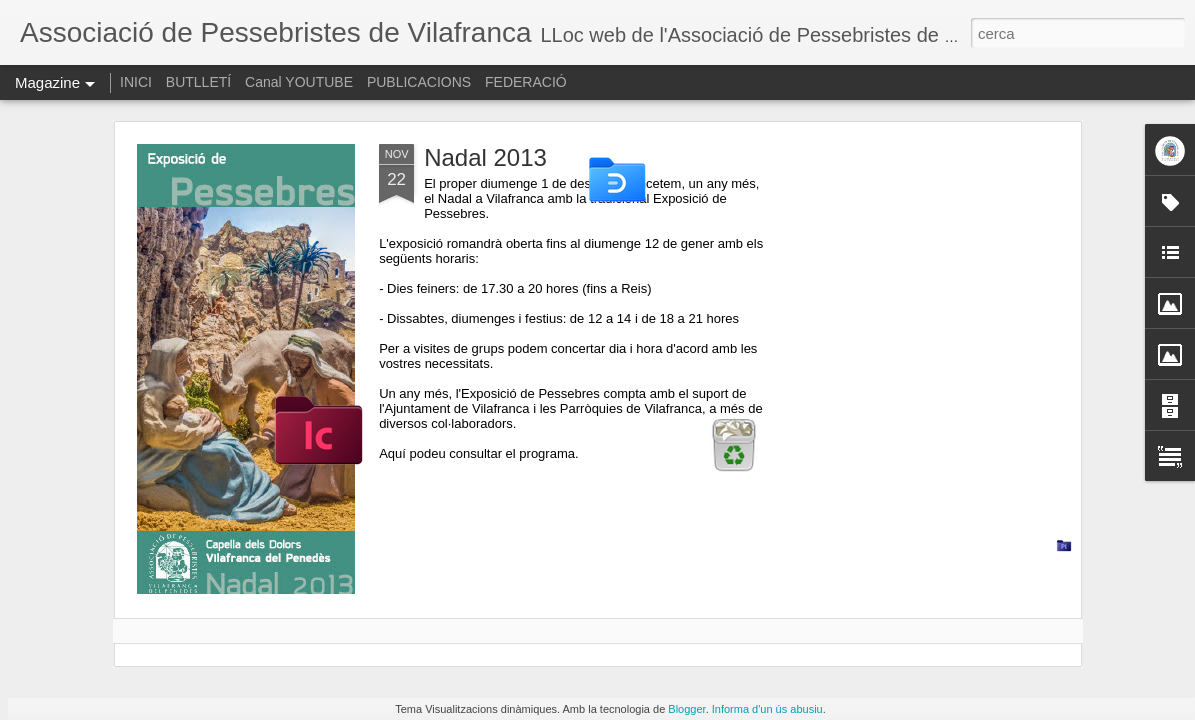  What do you see at coordinates (318, 432) in the screenshot?
I see `folder containing adobe incopy files` at bounding box center [318, 432].